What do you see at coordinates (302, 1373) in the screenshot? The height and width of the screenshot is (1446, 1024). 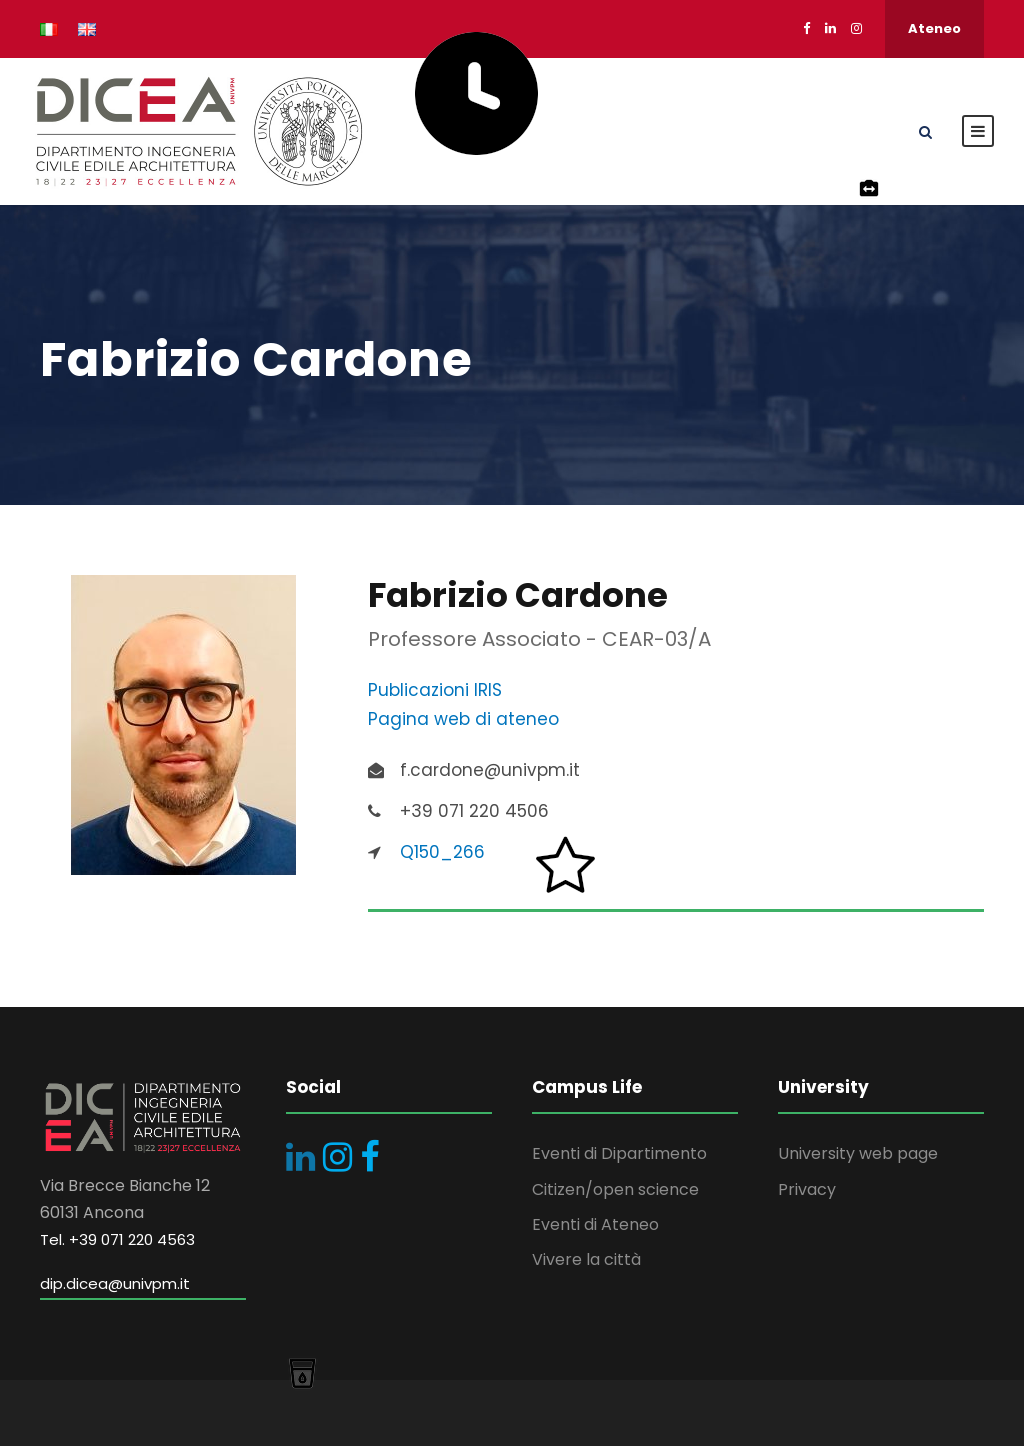 I see `find nearby drink or beverage locations` at bounding box center [302, 1373].